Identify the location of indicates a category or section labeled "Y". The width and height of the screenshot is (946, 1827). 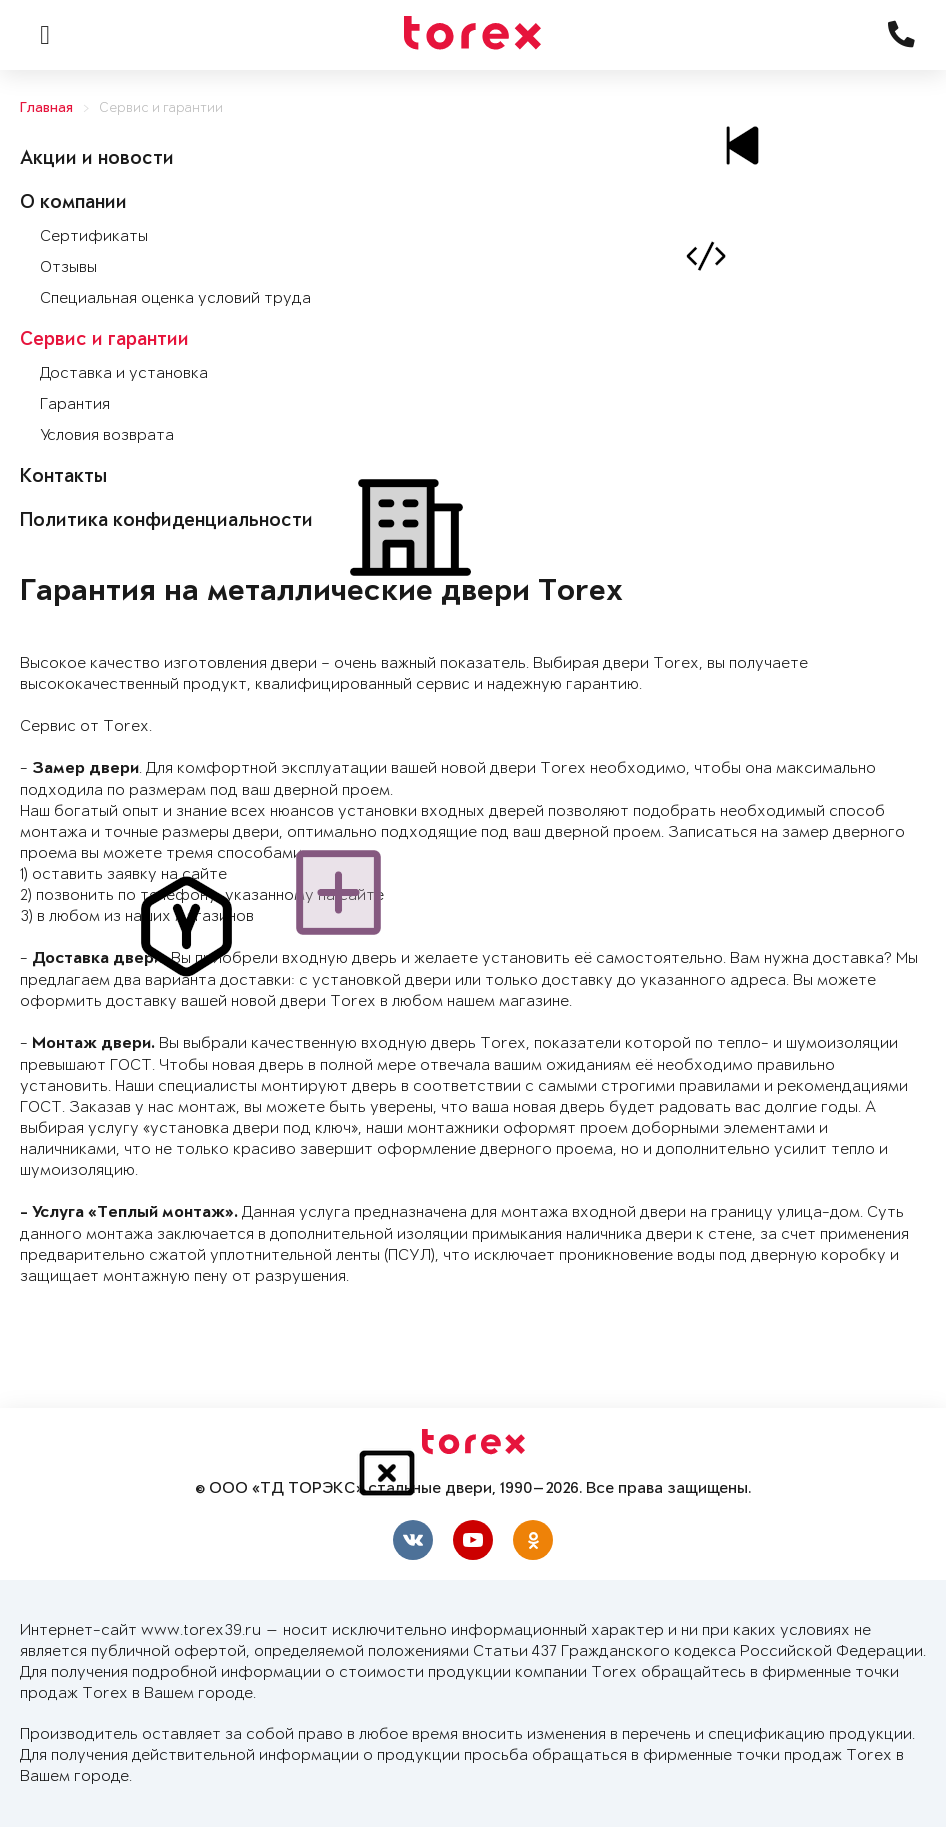
(186, 926).